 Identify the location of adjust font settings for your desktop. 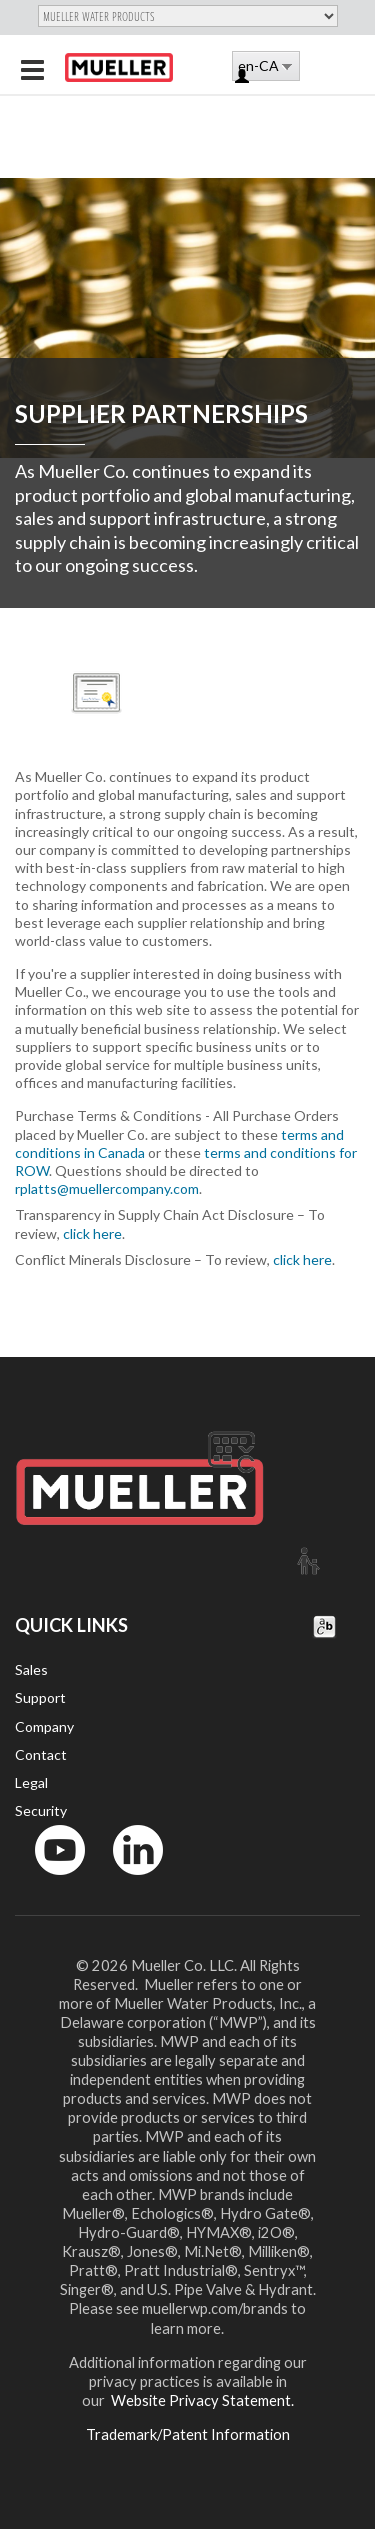
(324, 1626).